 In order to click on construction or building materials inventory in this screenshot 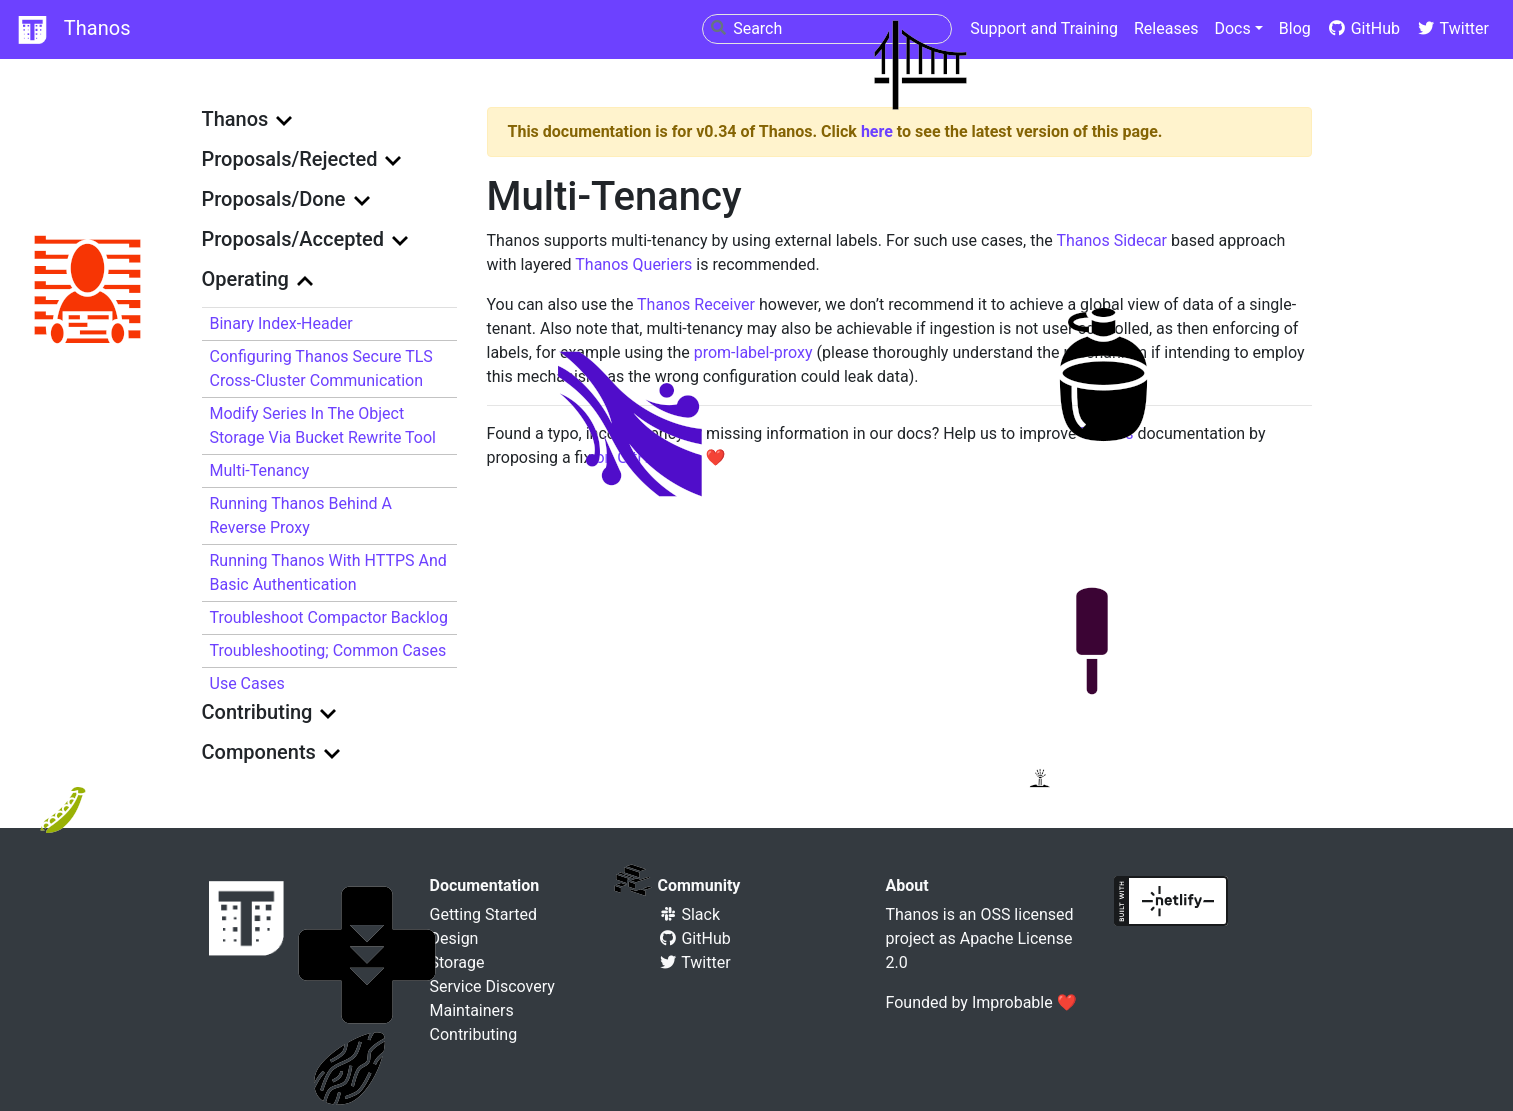, I will do `click(633, 879)`.